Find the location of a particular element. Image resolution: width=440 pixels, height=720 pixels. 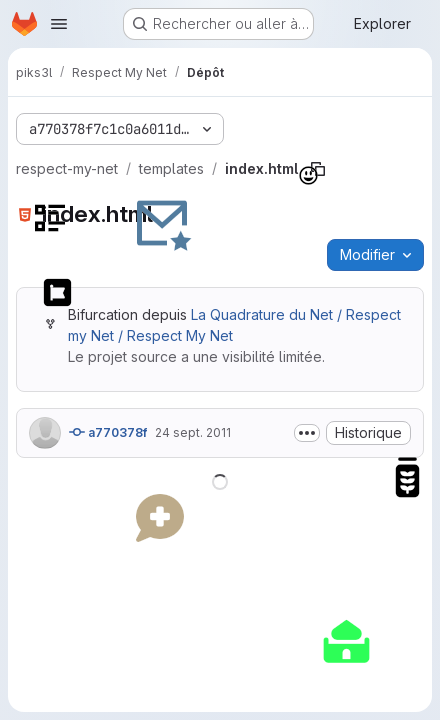

view starred or important emails is located at coordinates (162, 223).